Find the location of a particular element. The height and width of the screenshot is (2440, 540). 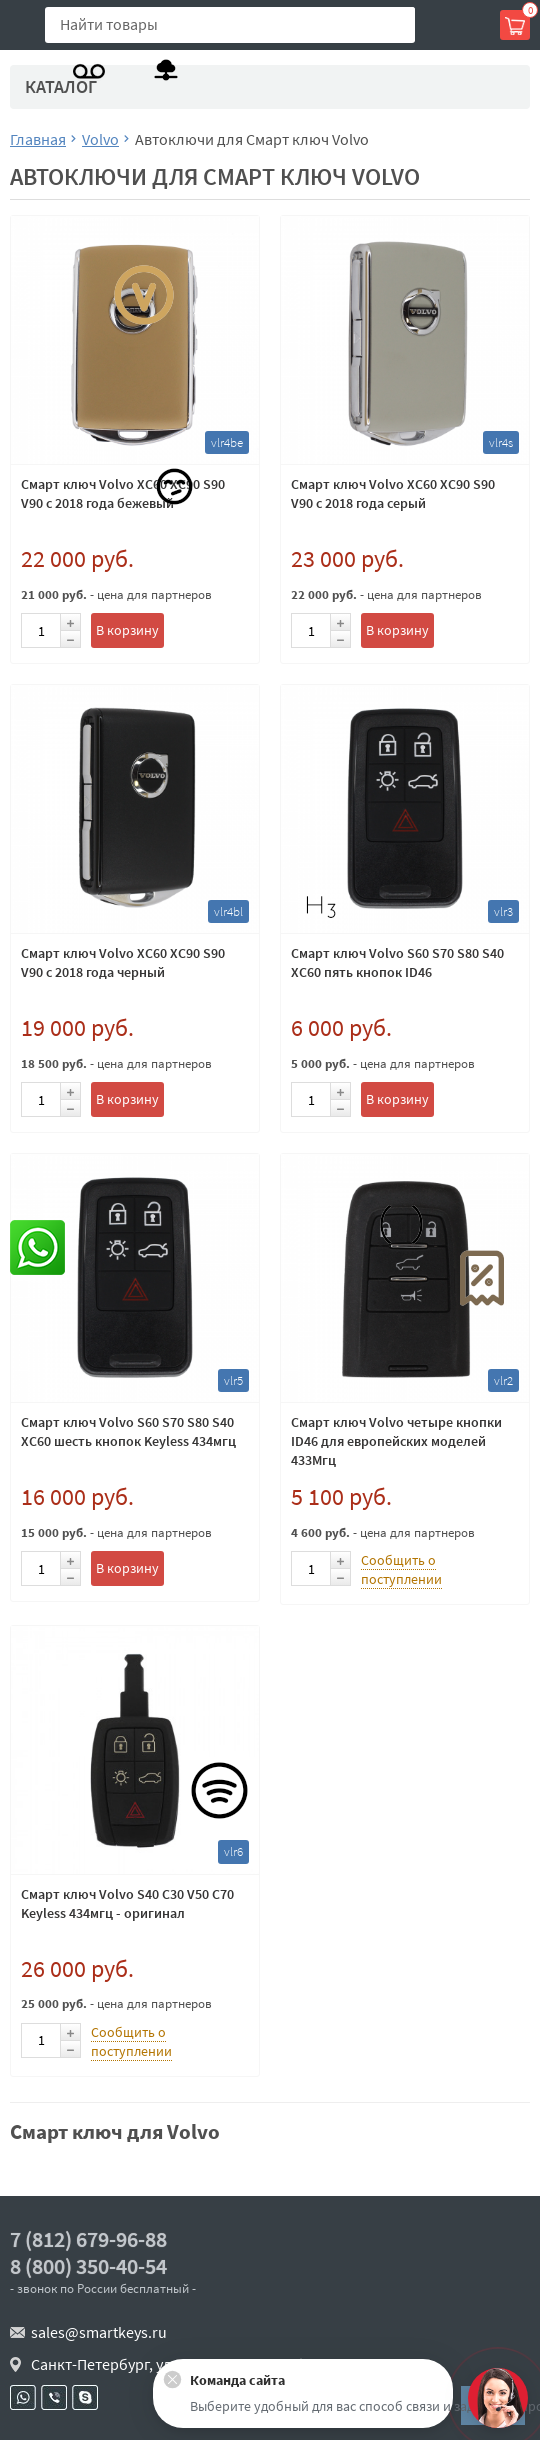

access voicemail messages is located at coordinates (89, 72).